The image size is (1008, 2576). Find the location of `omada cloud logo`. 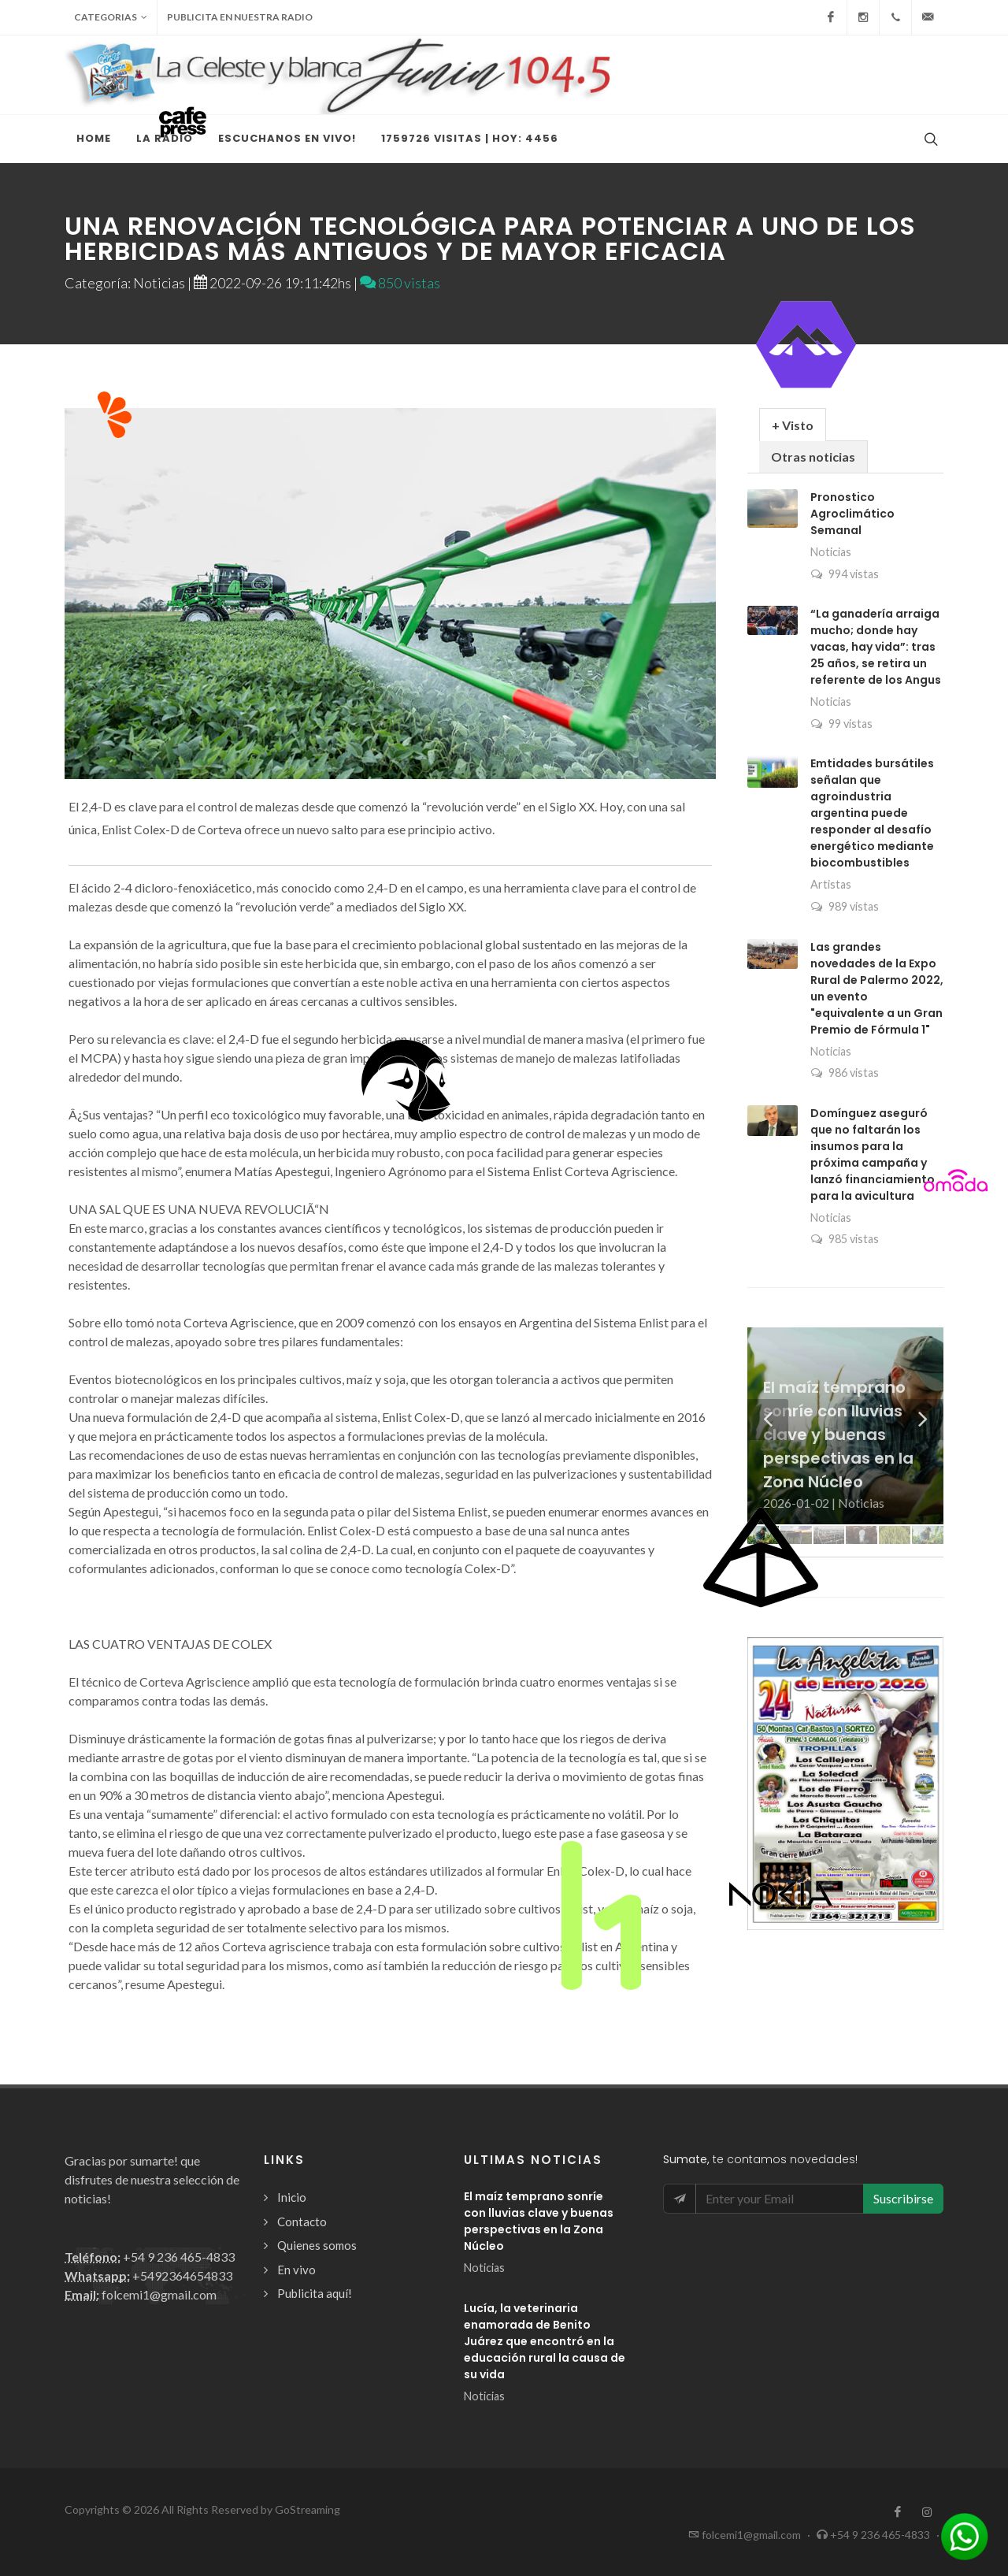

omada cloud logo is located at coordinates (955, 1180).